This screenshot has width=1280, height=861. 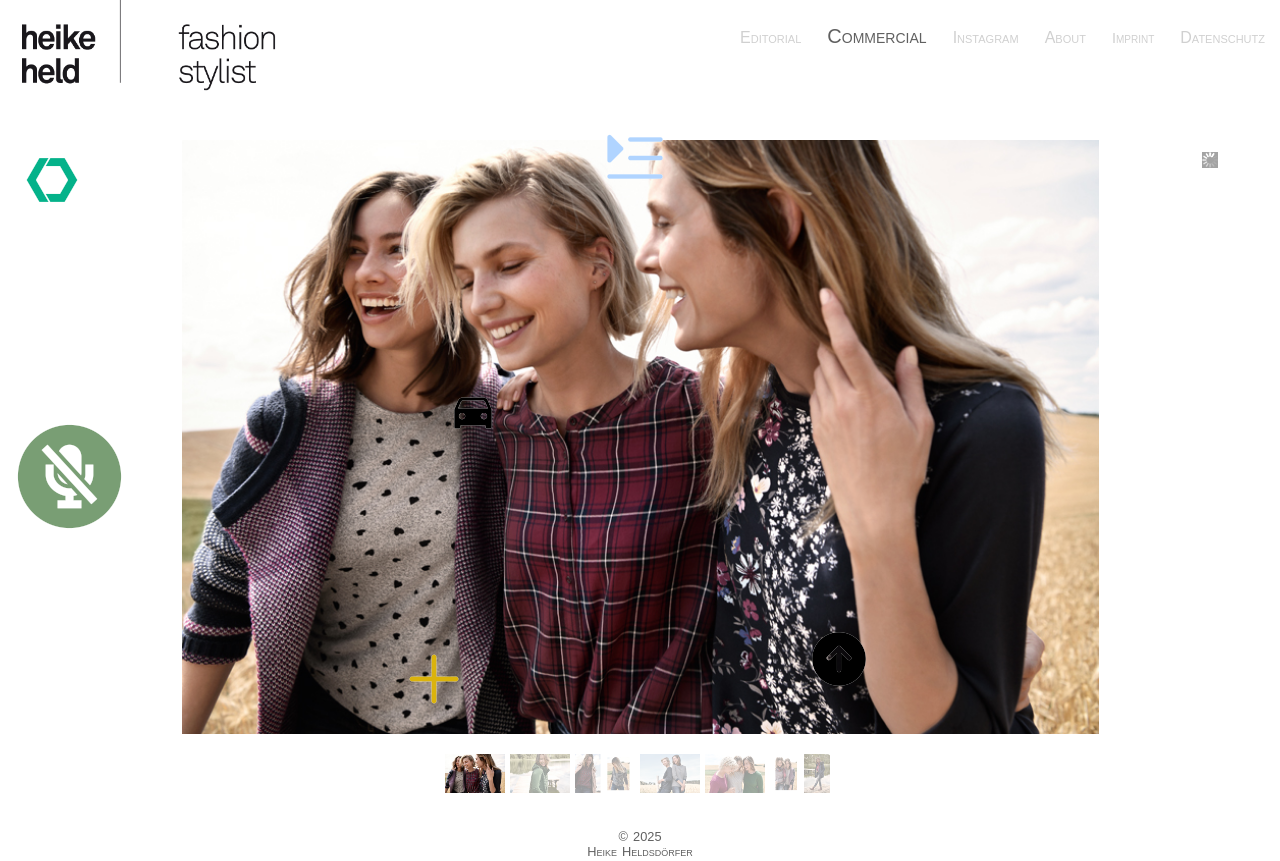 What do you see at coordinates (434, 679) in the screenshot?
I see `add a new item` at bounding box center [434, 679].